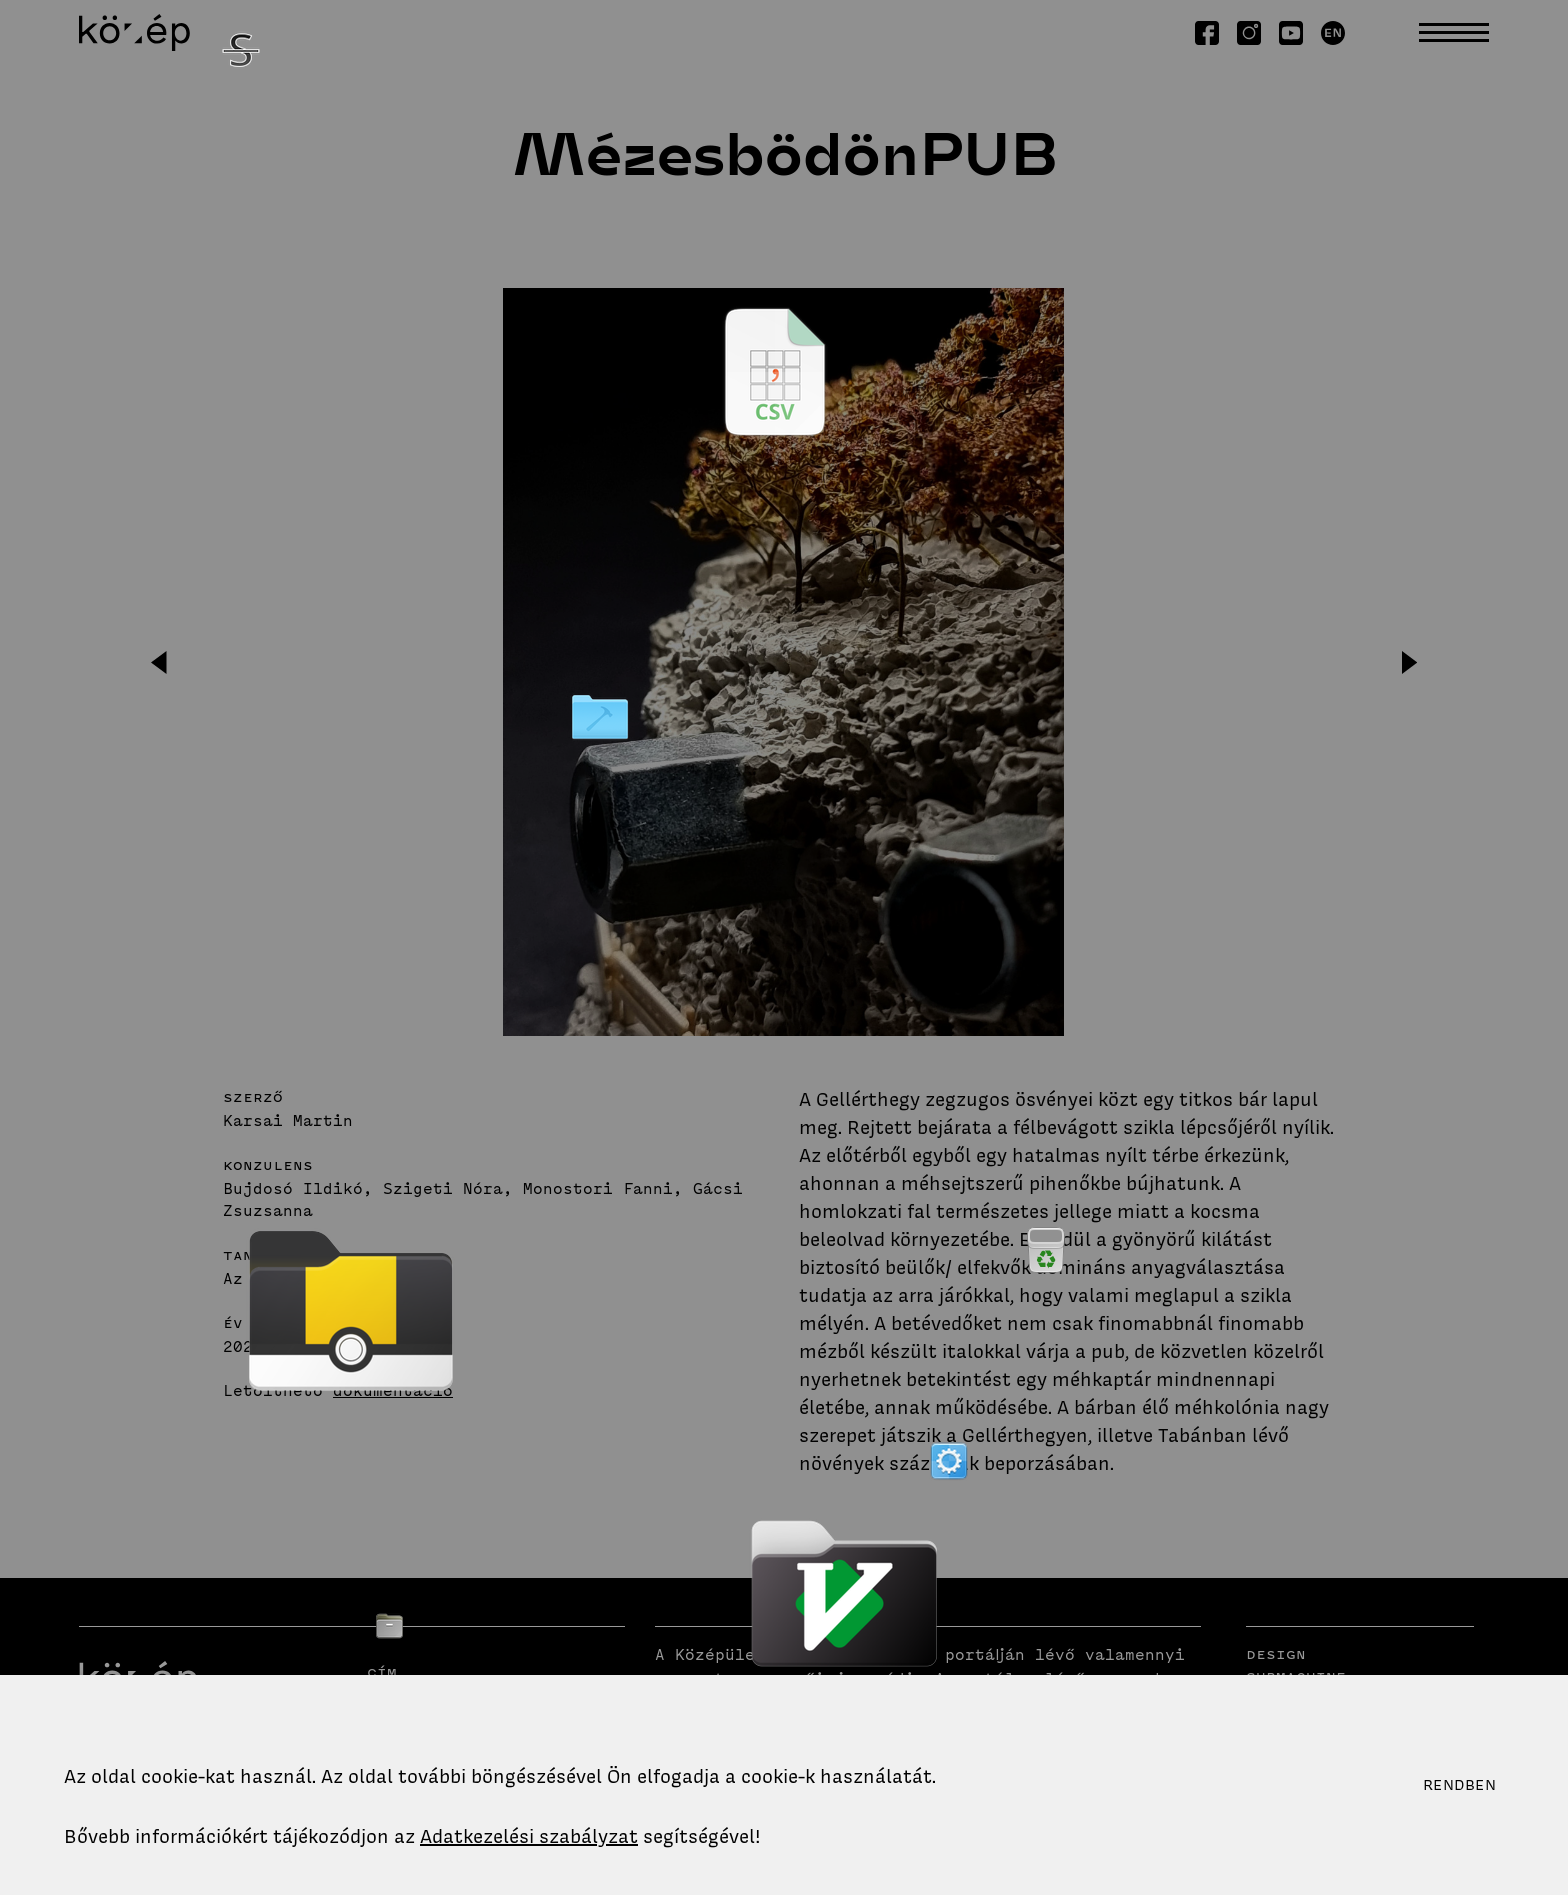  Describe the element at coordinates (775, 372) in the screenshot. I see `open a CSV spreadsheet file` at that location.